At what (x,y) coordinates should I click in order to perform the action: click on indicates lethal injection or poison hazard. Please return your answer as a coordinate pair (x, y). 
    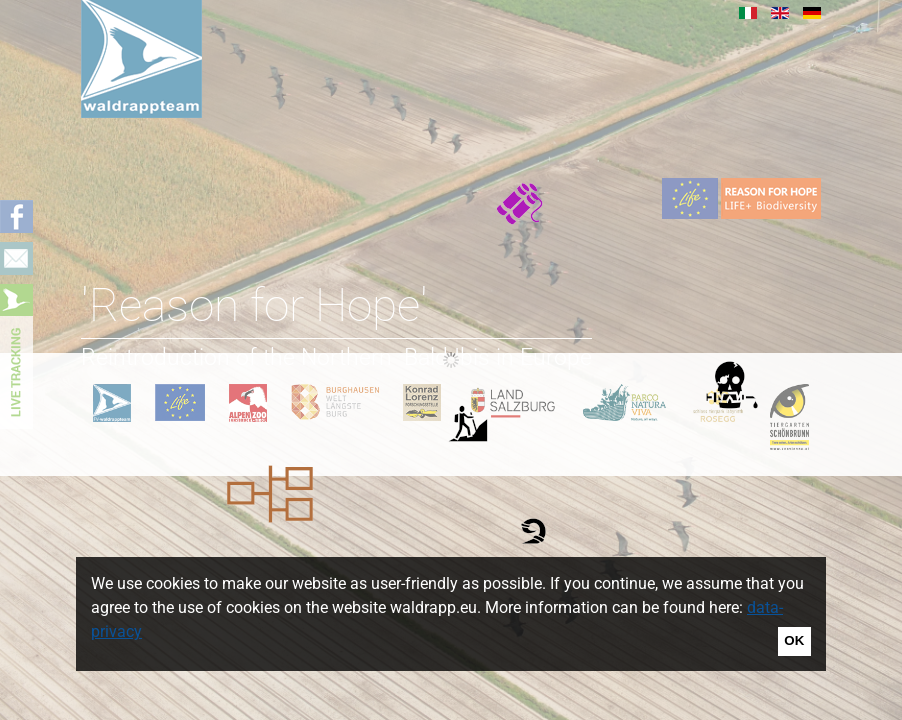
    Looking at the image, I should click on (731, 385).